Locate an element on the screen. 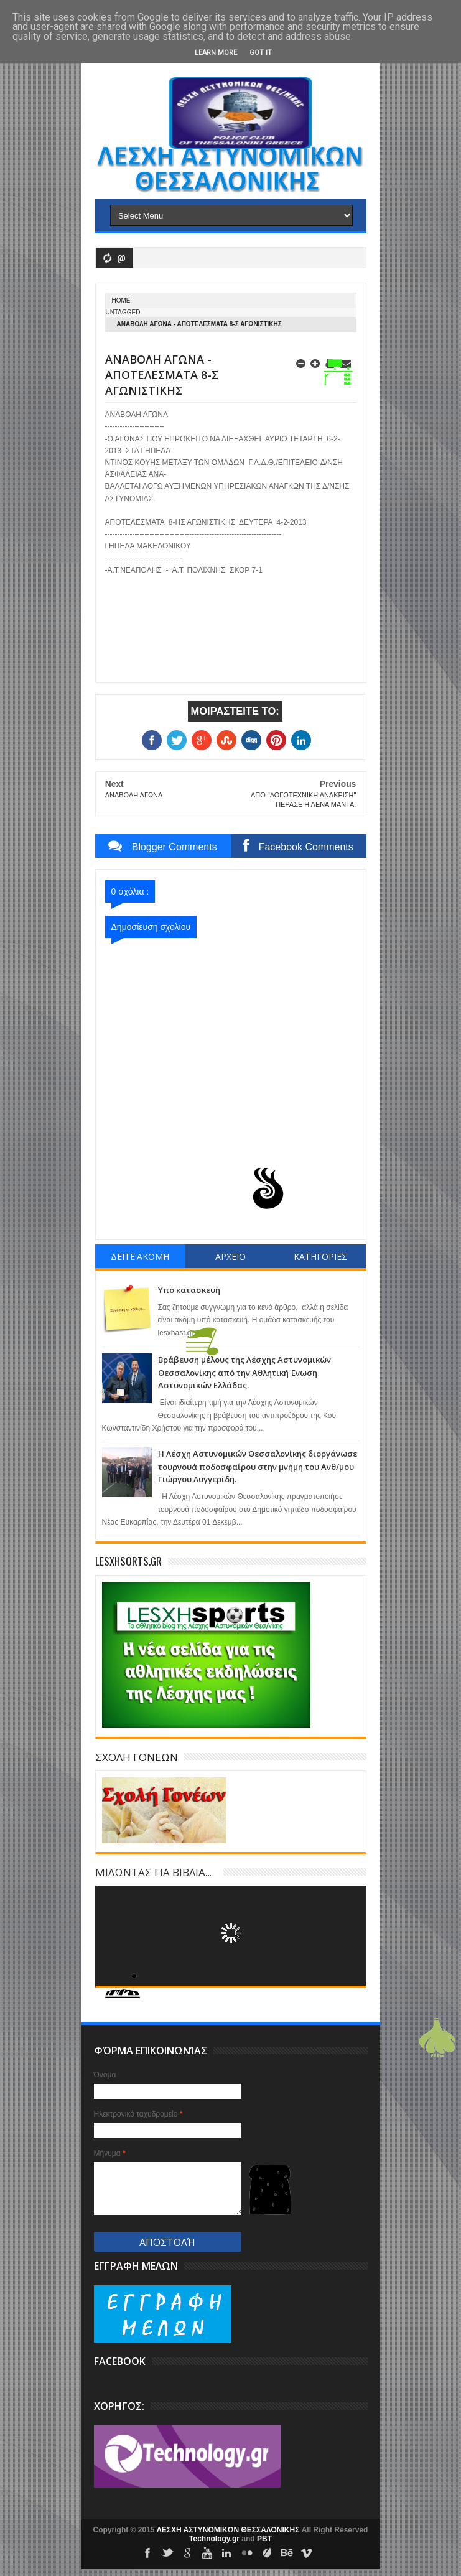  ingredient icon for garlic in a cooking or recipe app is located at coordinates (437, 2037).